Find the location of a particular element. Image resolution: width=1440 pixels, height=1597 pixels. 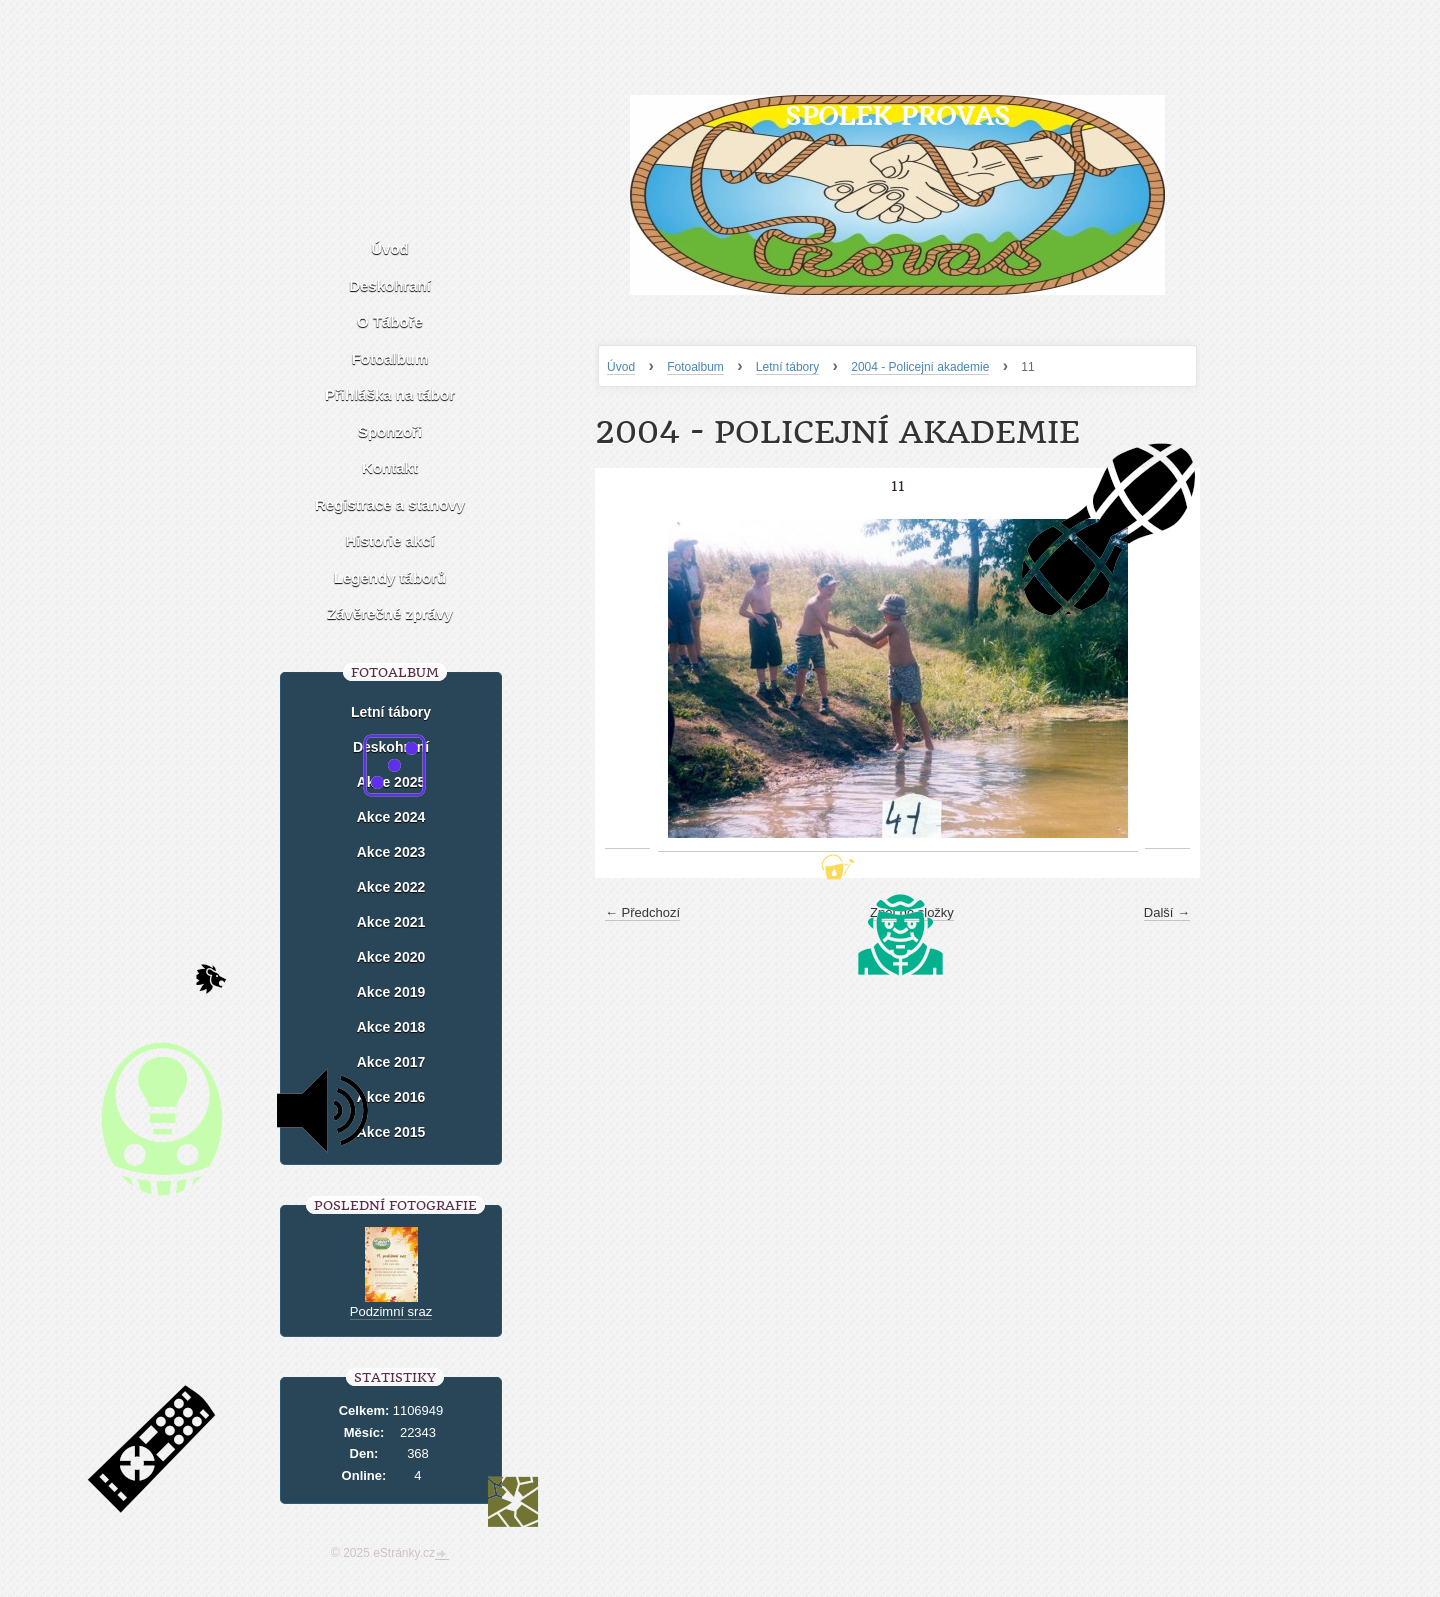

select monk character class is located at coordinates (900, 932).